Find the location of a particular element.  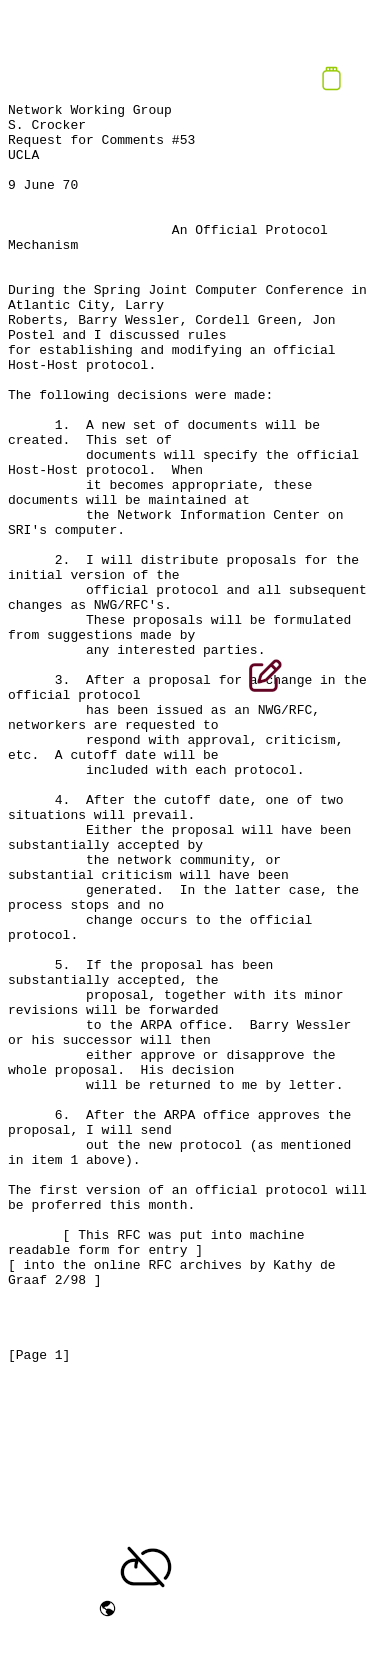

switch to western hemisphere region is located at coordinates (107, 1608).